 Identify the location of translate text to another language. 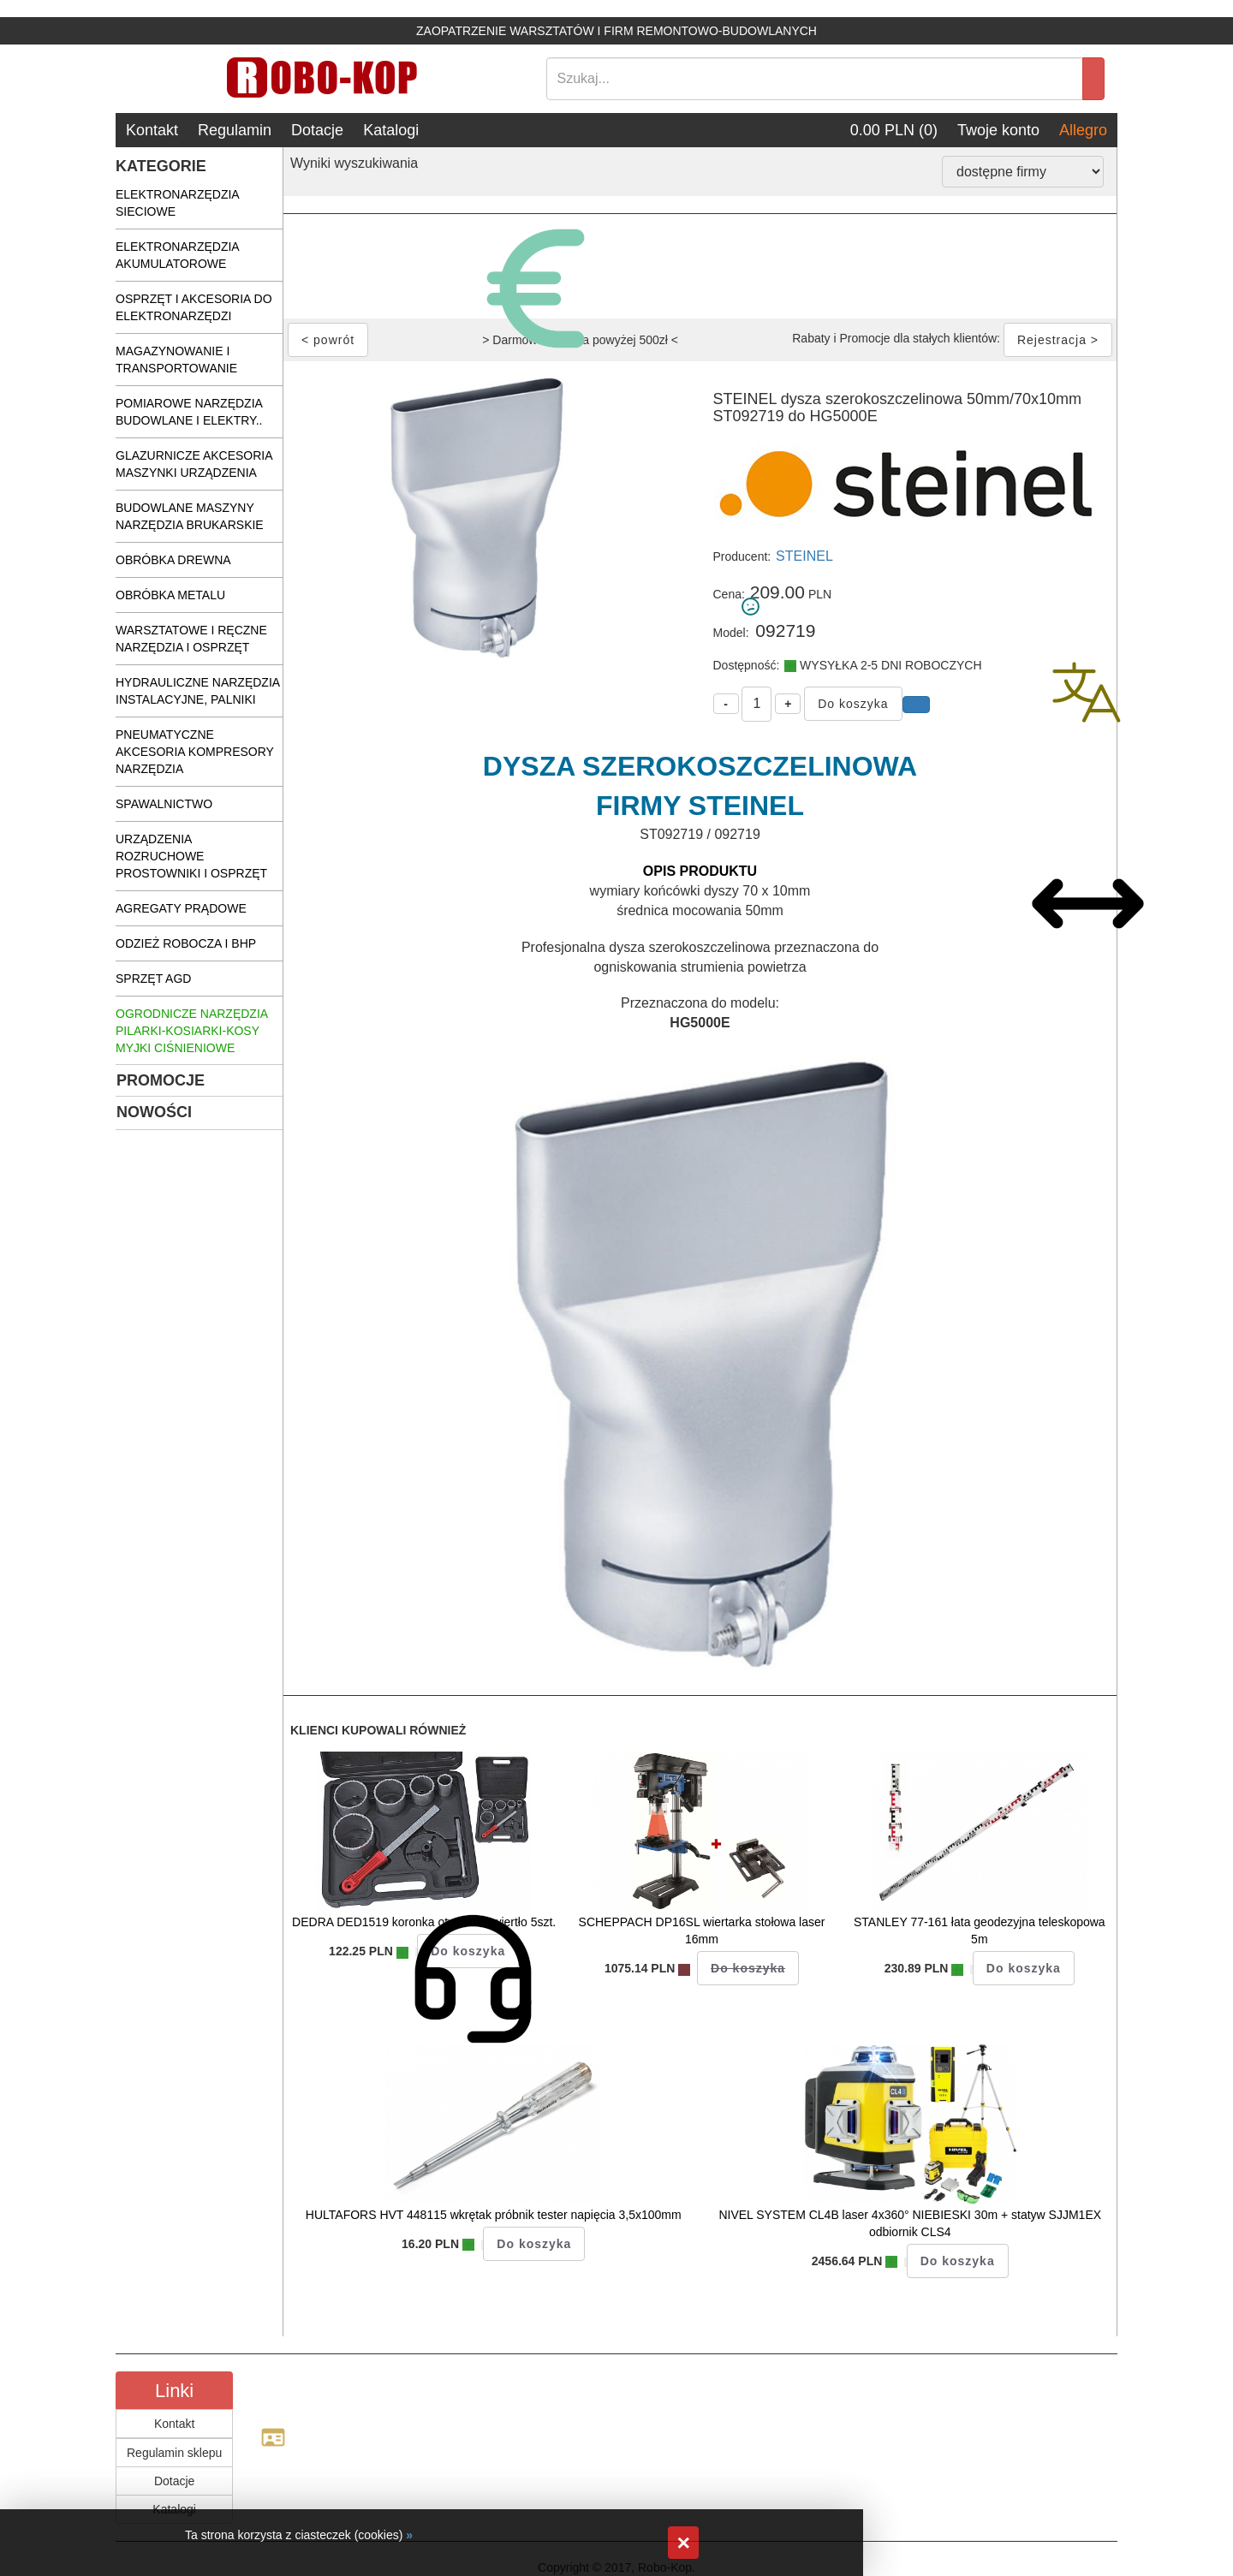
(1084, 693).